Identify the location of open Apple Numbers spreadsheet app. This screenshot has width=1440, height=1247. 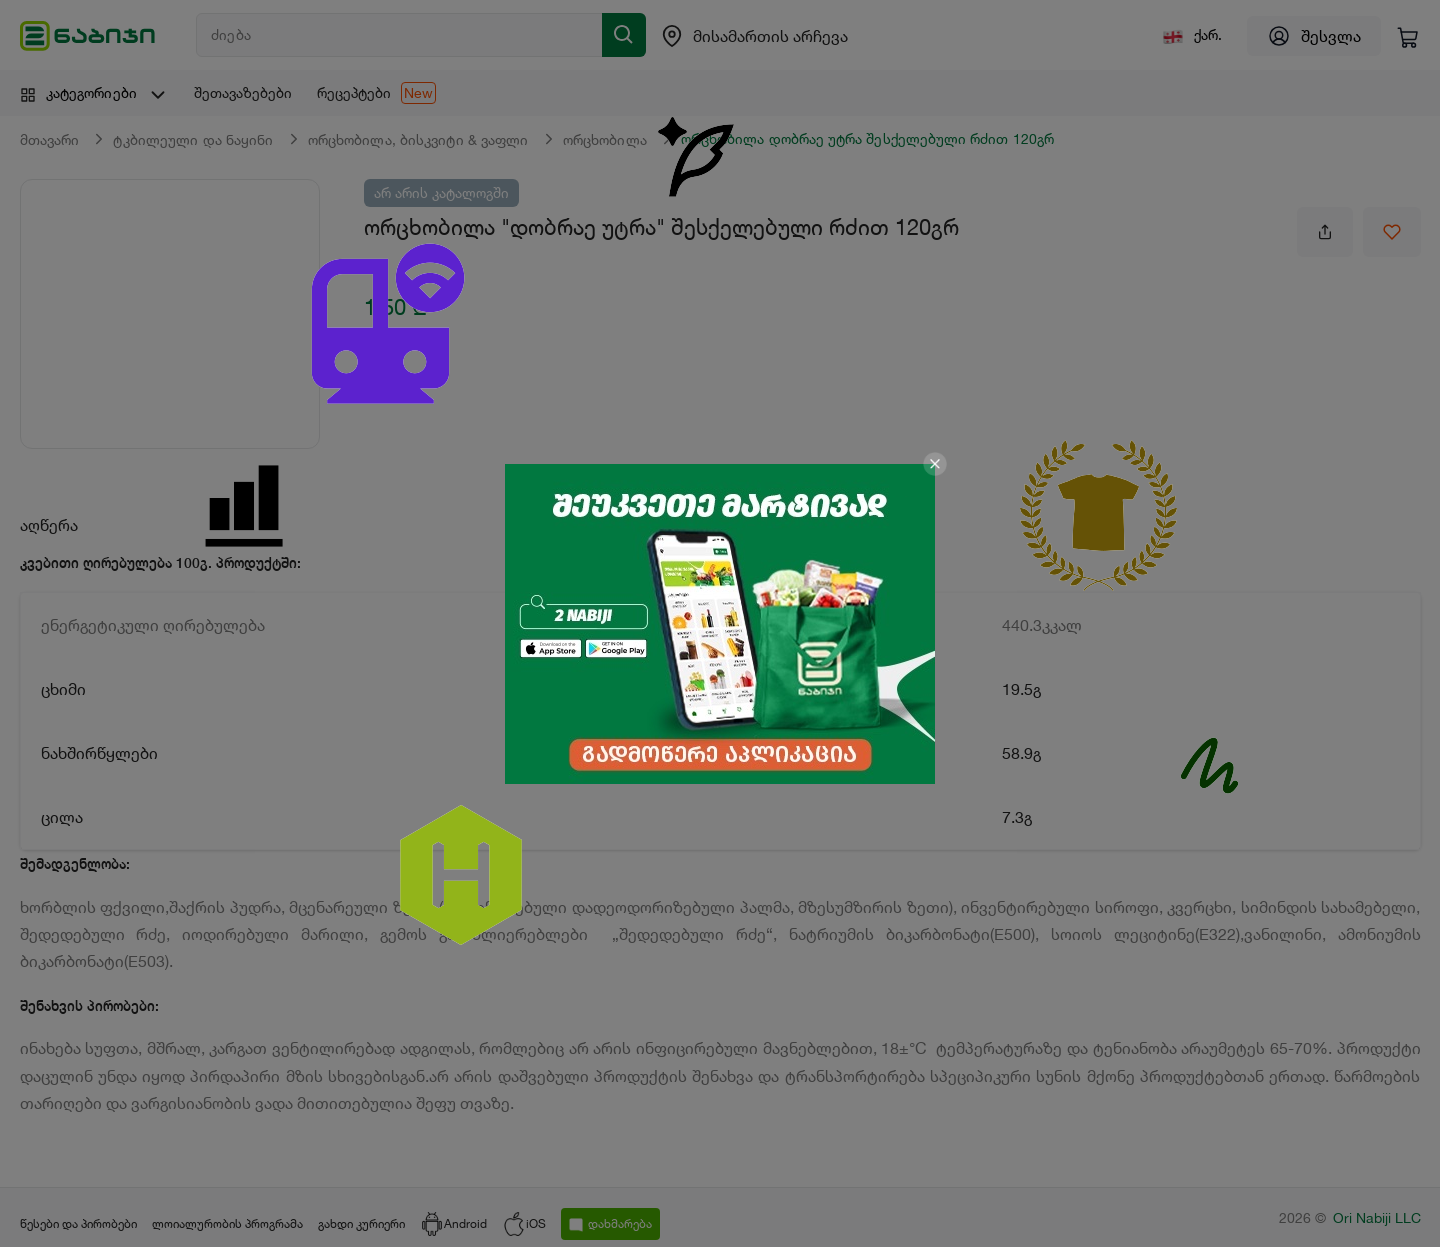
(242, 506).